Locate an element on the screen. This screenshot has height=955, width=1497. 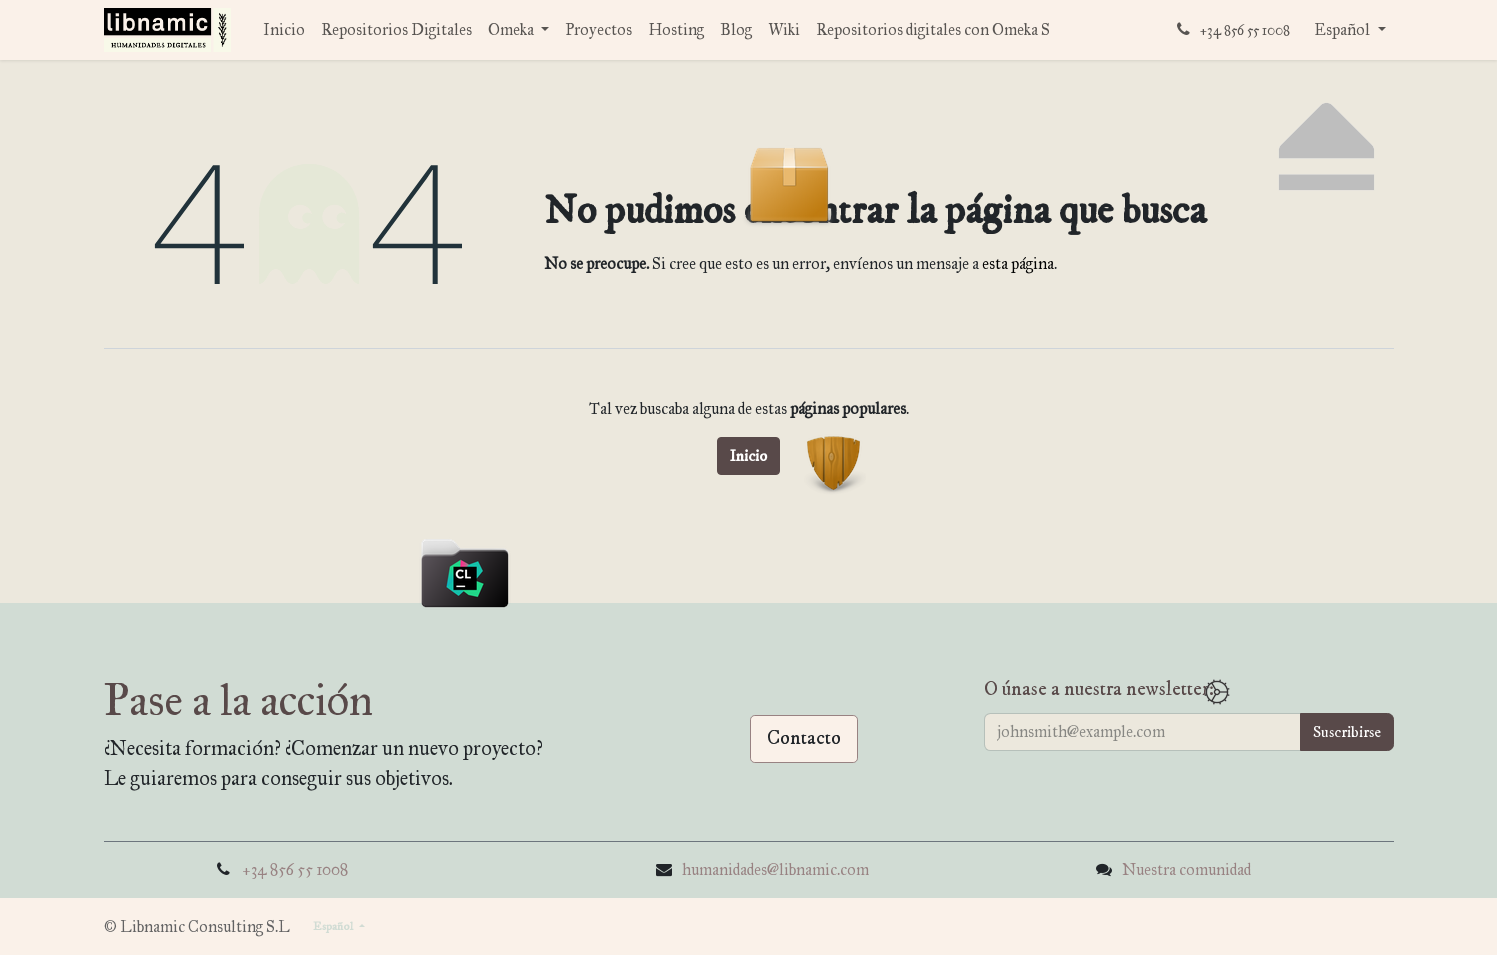
eject disc or removable media is located at coordinates (1326, 150).